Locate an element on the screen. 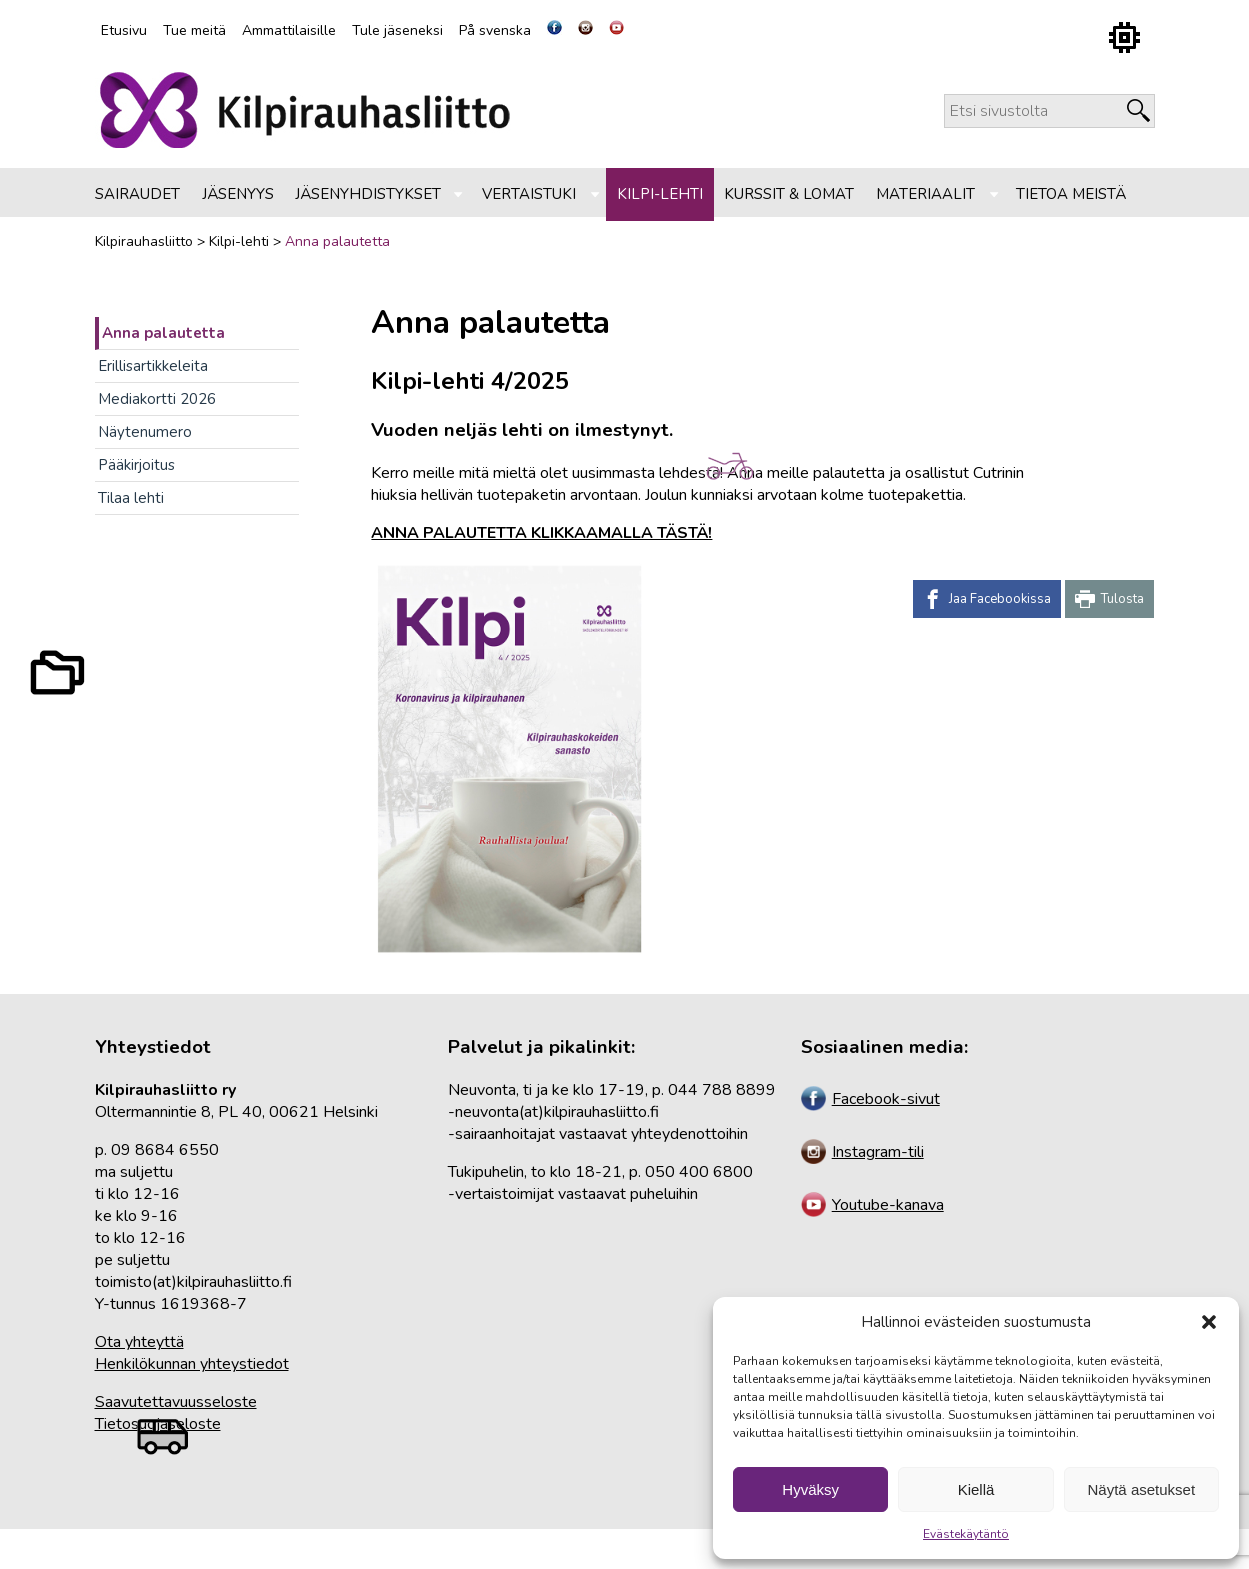  select motorcycle as vehicle type is located at coordinates (730, 467).